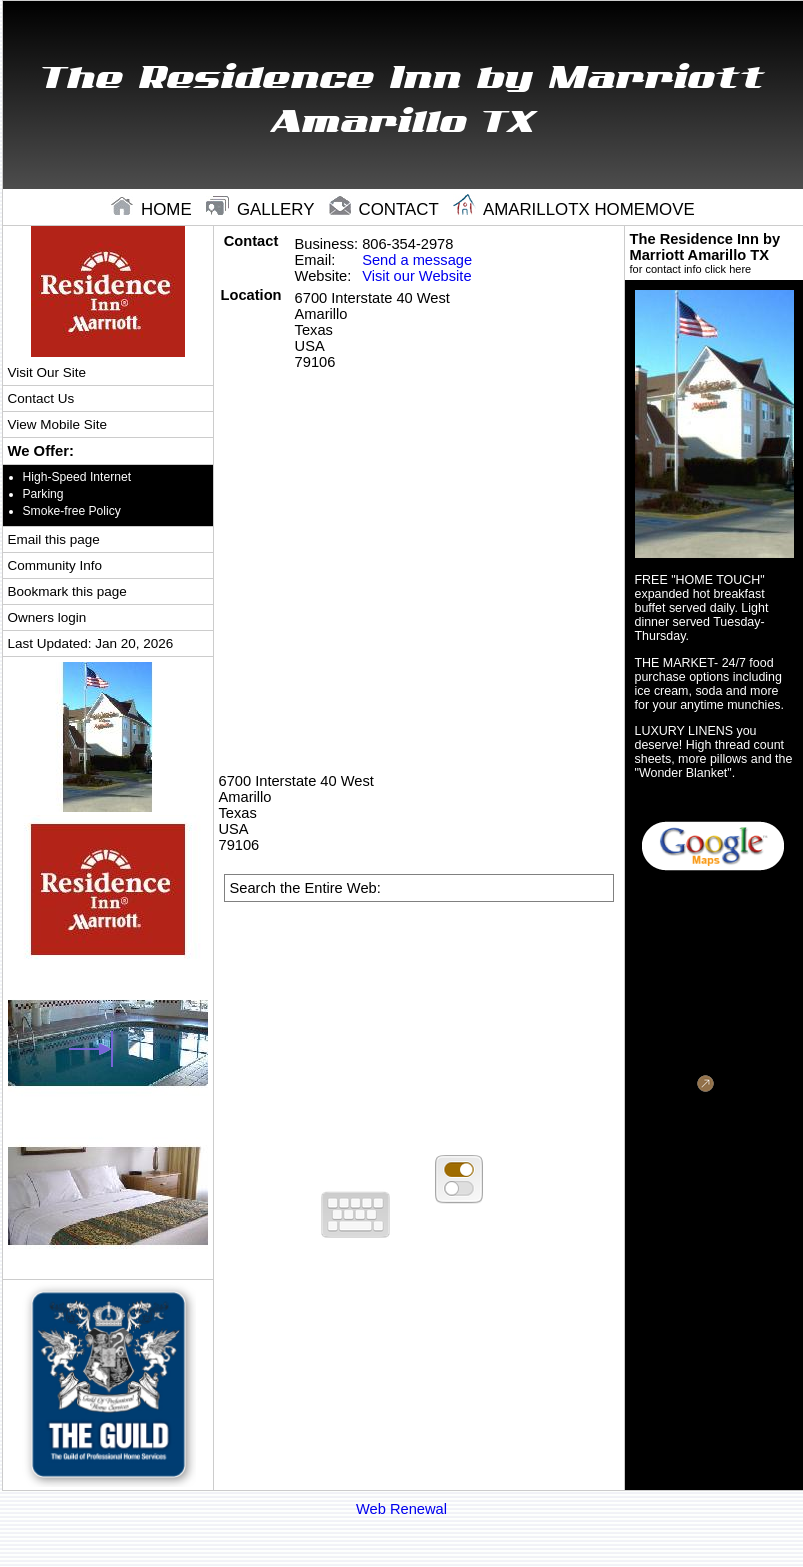 This screenshot has width=803, height=1567. Describe the element at coordinates (91, 1049) in the screenshot. I see `skip to the last item in a list or queue` at that location.